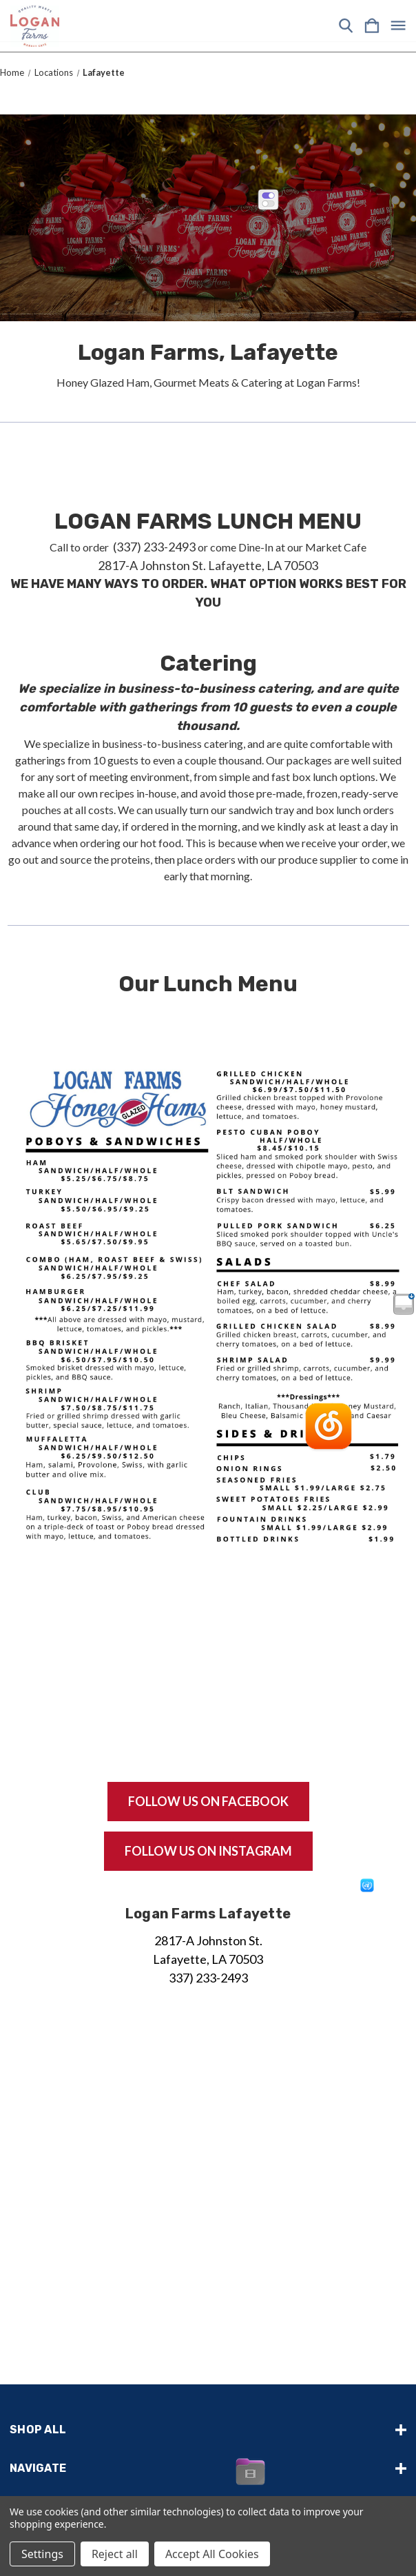  I want to click on open netease cloud music app, so click(329, 1426).